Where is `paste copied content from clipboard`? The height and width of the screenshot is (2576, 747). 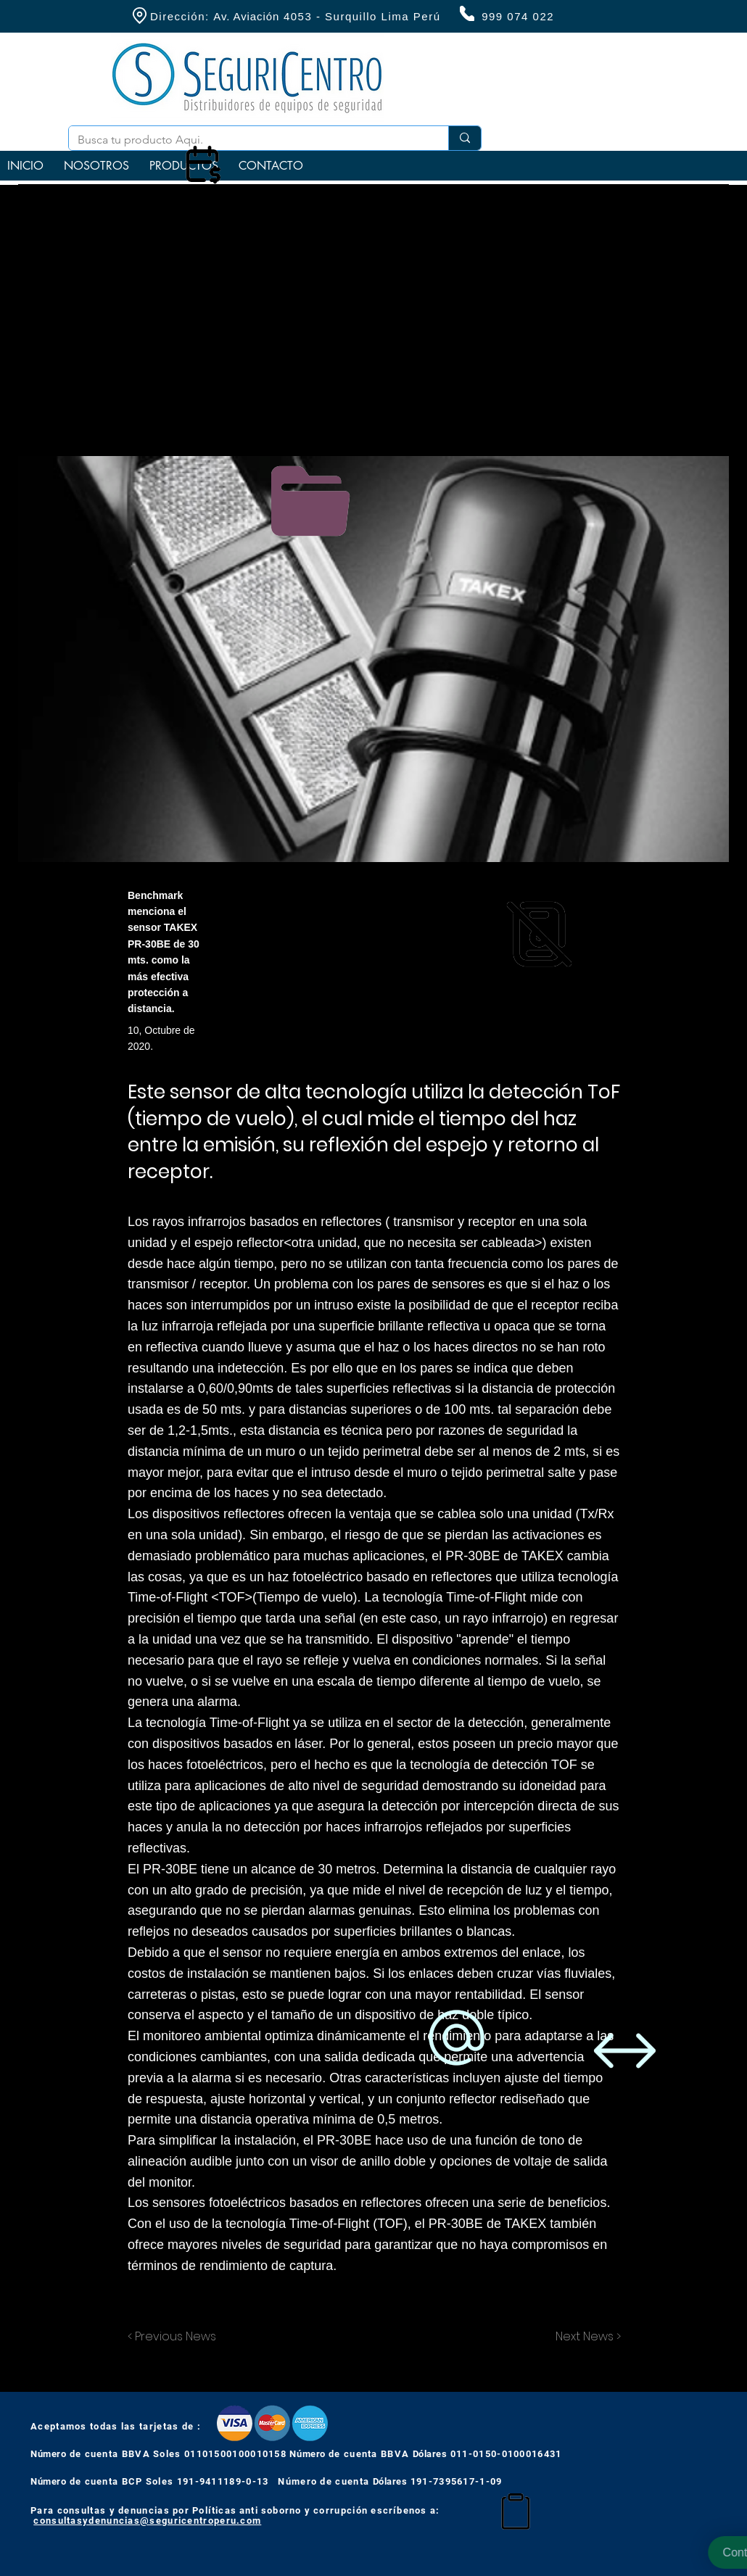
paste copied content from clipboard is located at coordinates (516, 2512).